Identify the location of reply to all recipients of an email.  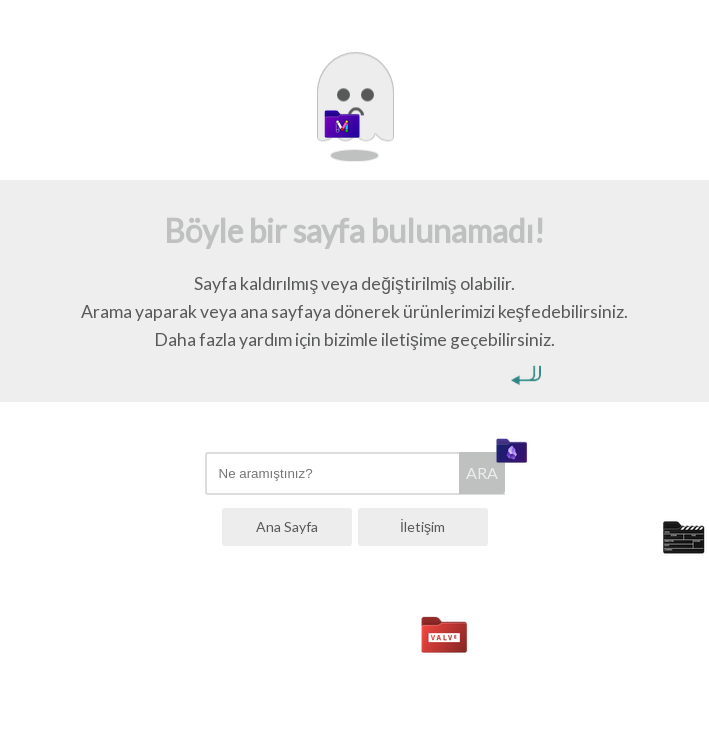
(525, 373).